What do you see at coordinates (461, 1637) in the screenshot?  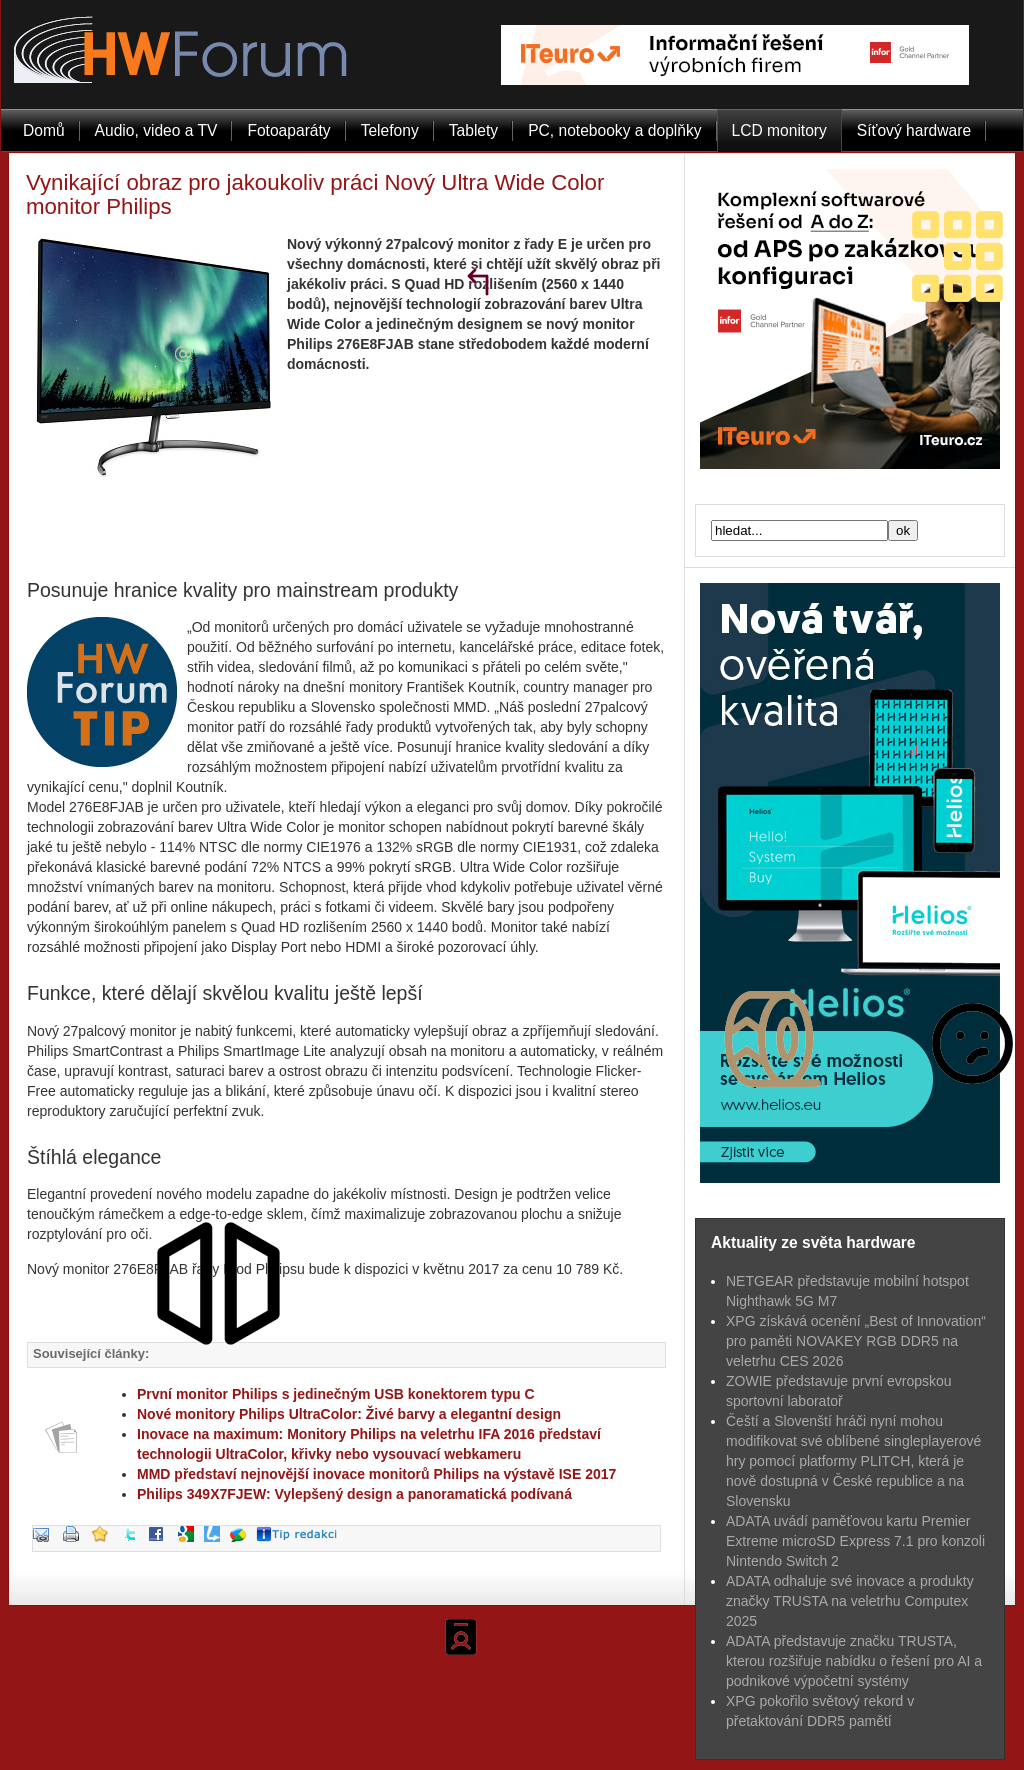 I see `view your identification or profile badge` at bounding box center [461, 1637].